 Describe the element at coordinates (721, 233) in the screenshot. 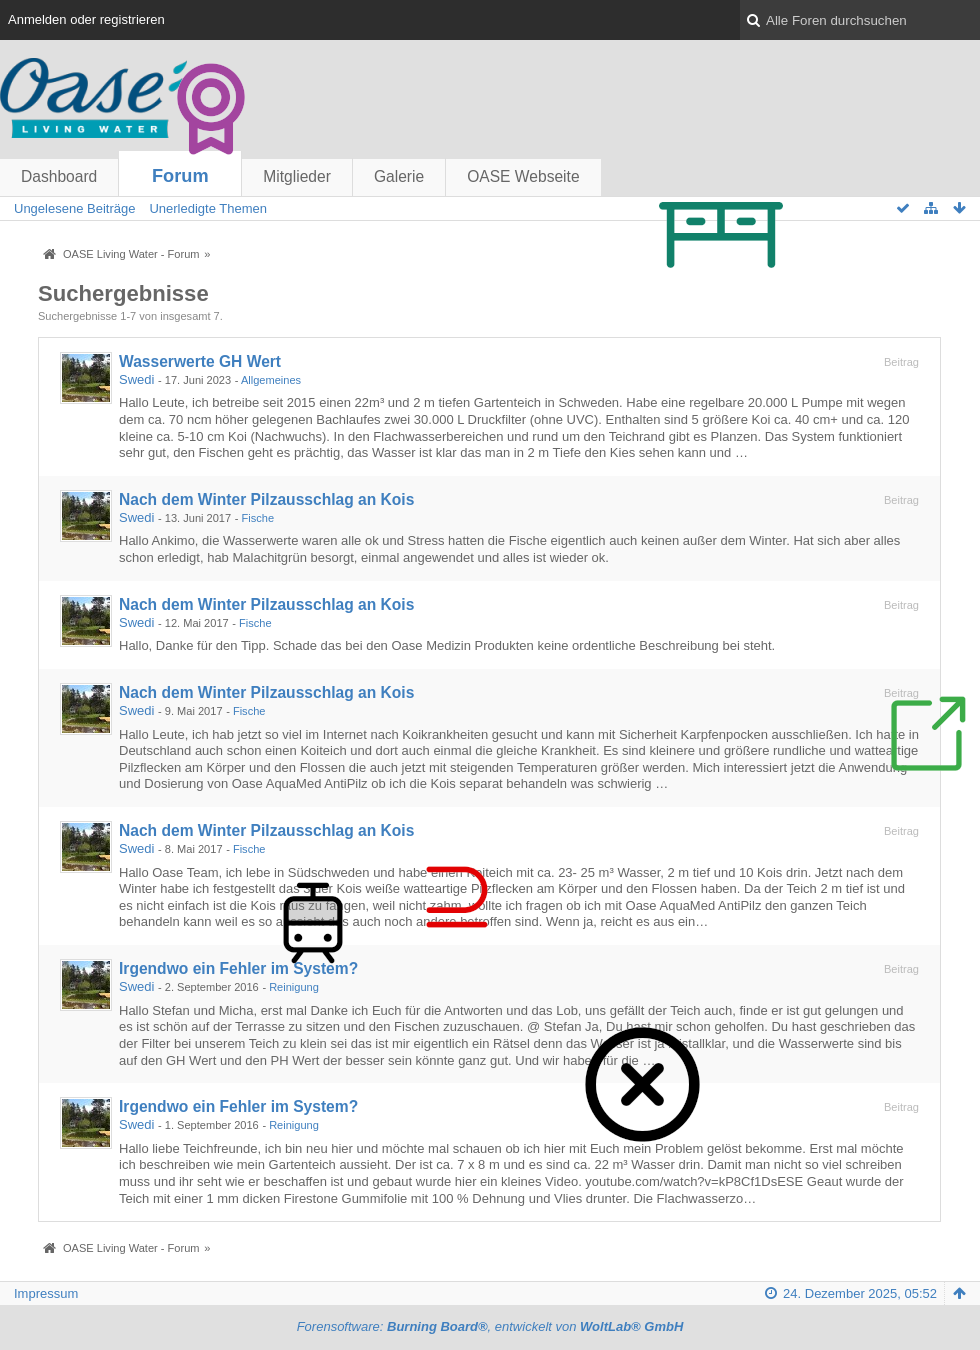

I see `access workspace or office settings` at that location.